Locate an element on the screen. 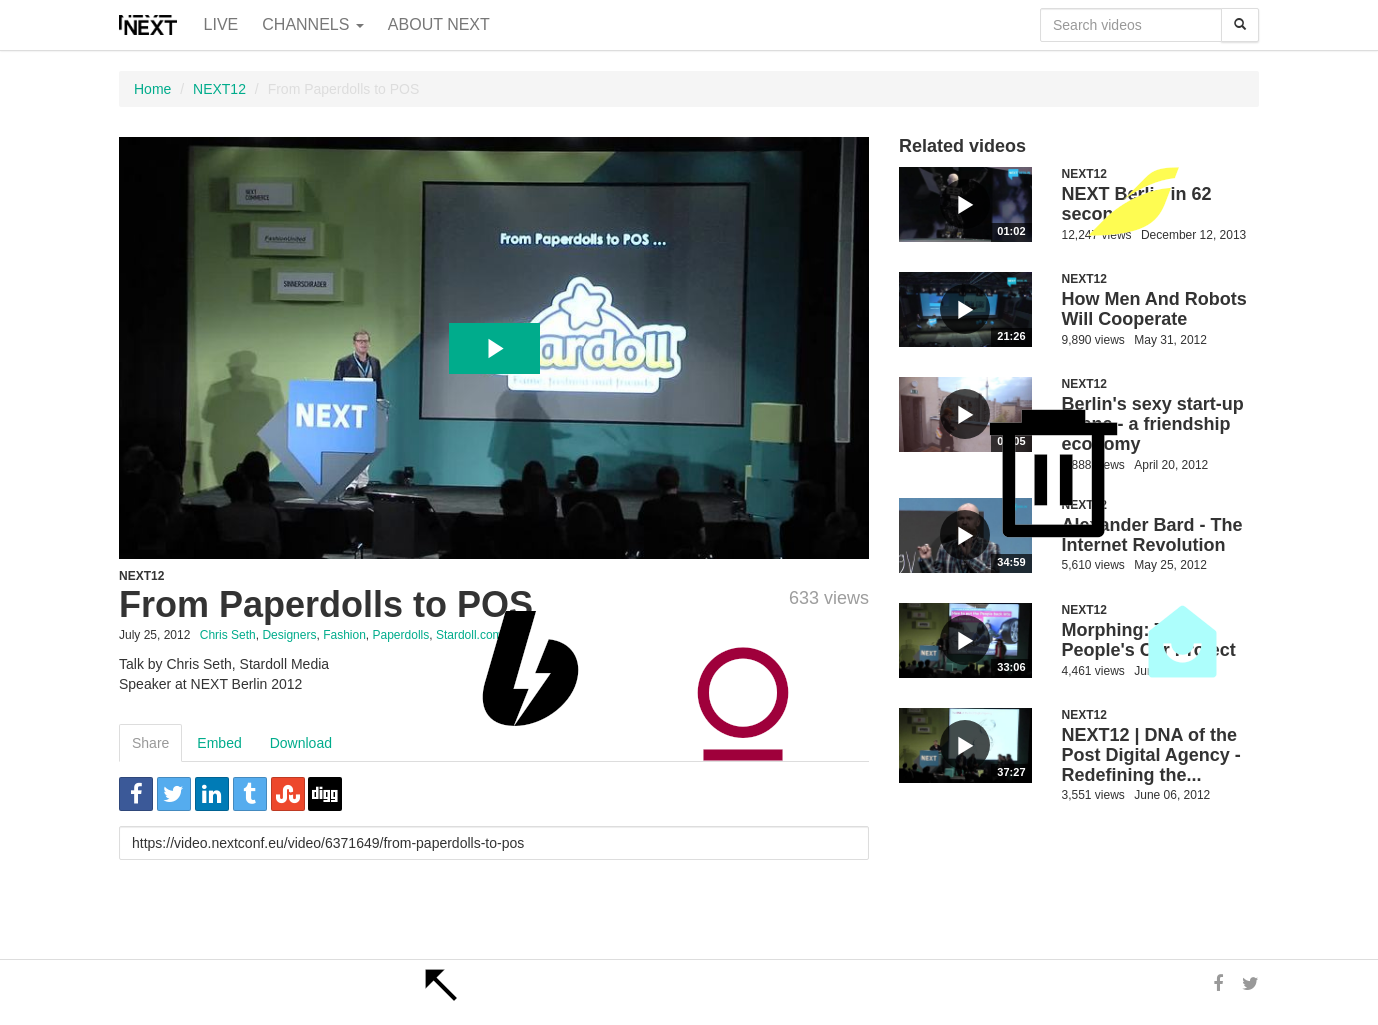 The height and width of the screenshot is (1025, 1378). view user profile is located at coordinates (743, 704).